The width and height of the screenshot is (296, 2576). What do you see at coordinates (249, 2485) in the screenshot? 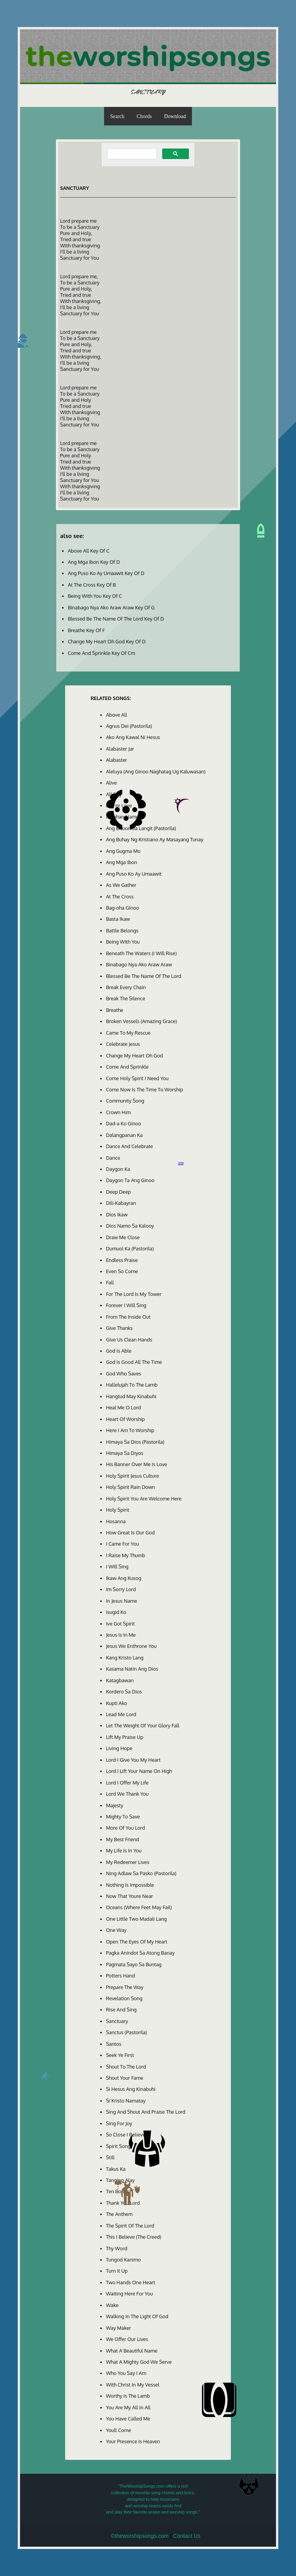
I see `indicates player death or game over state` at bounding box center [249, 2485].